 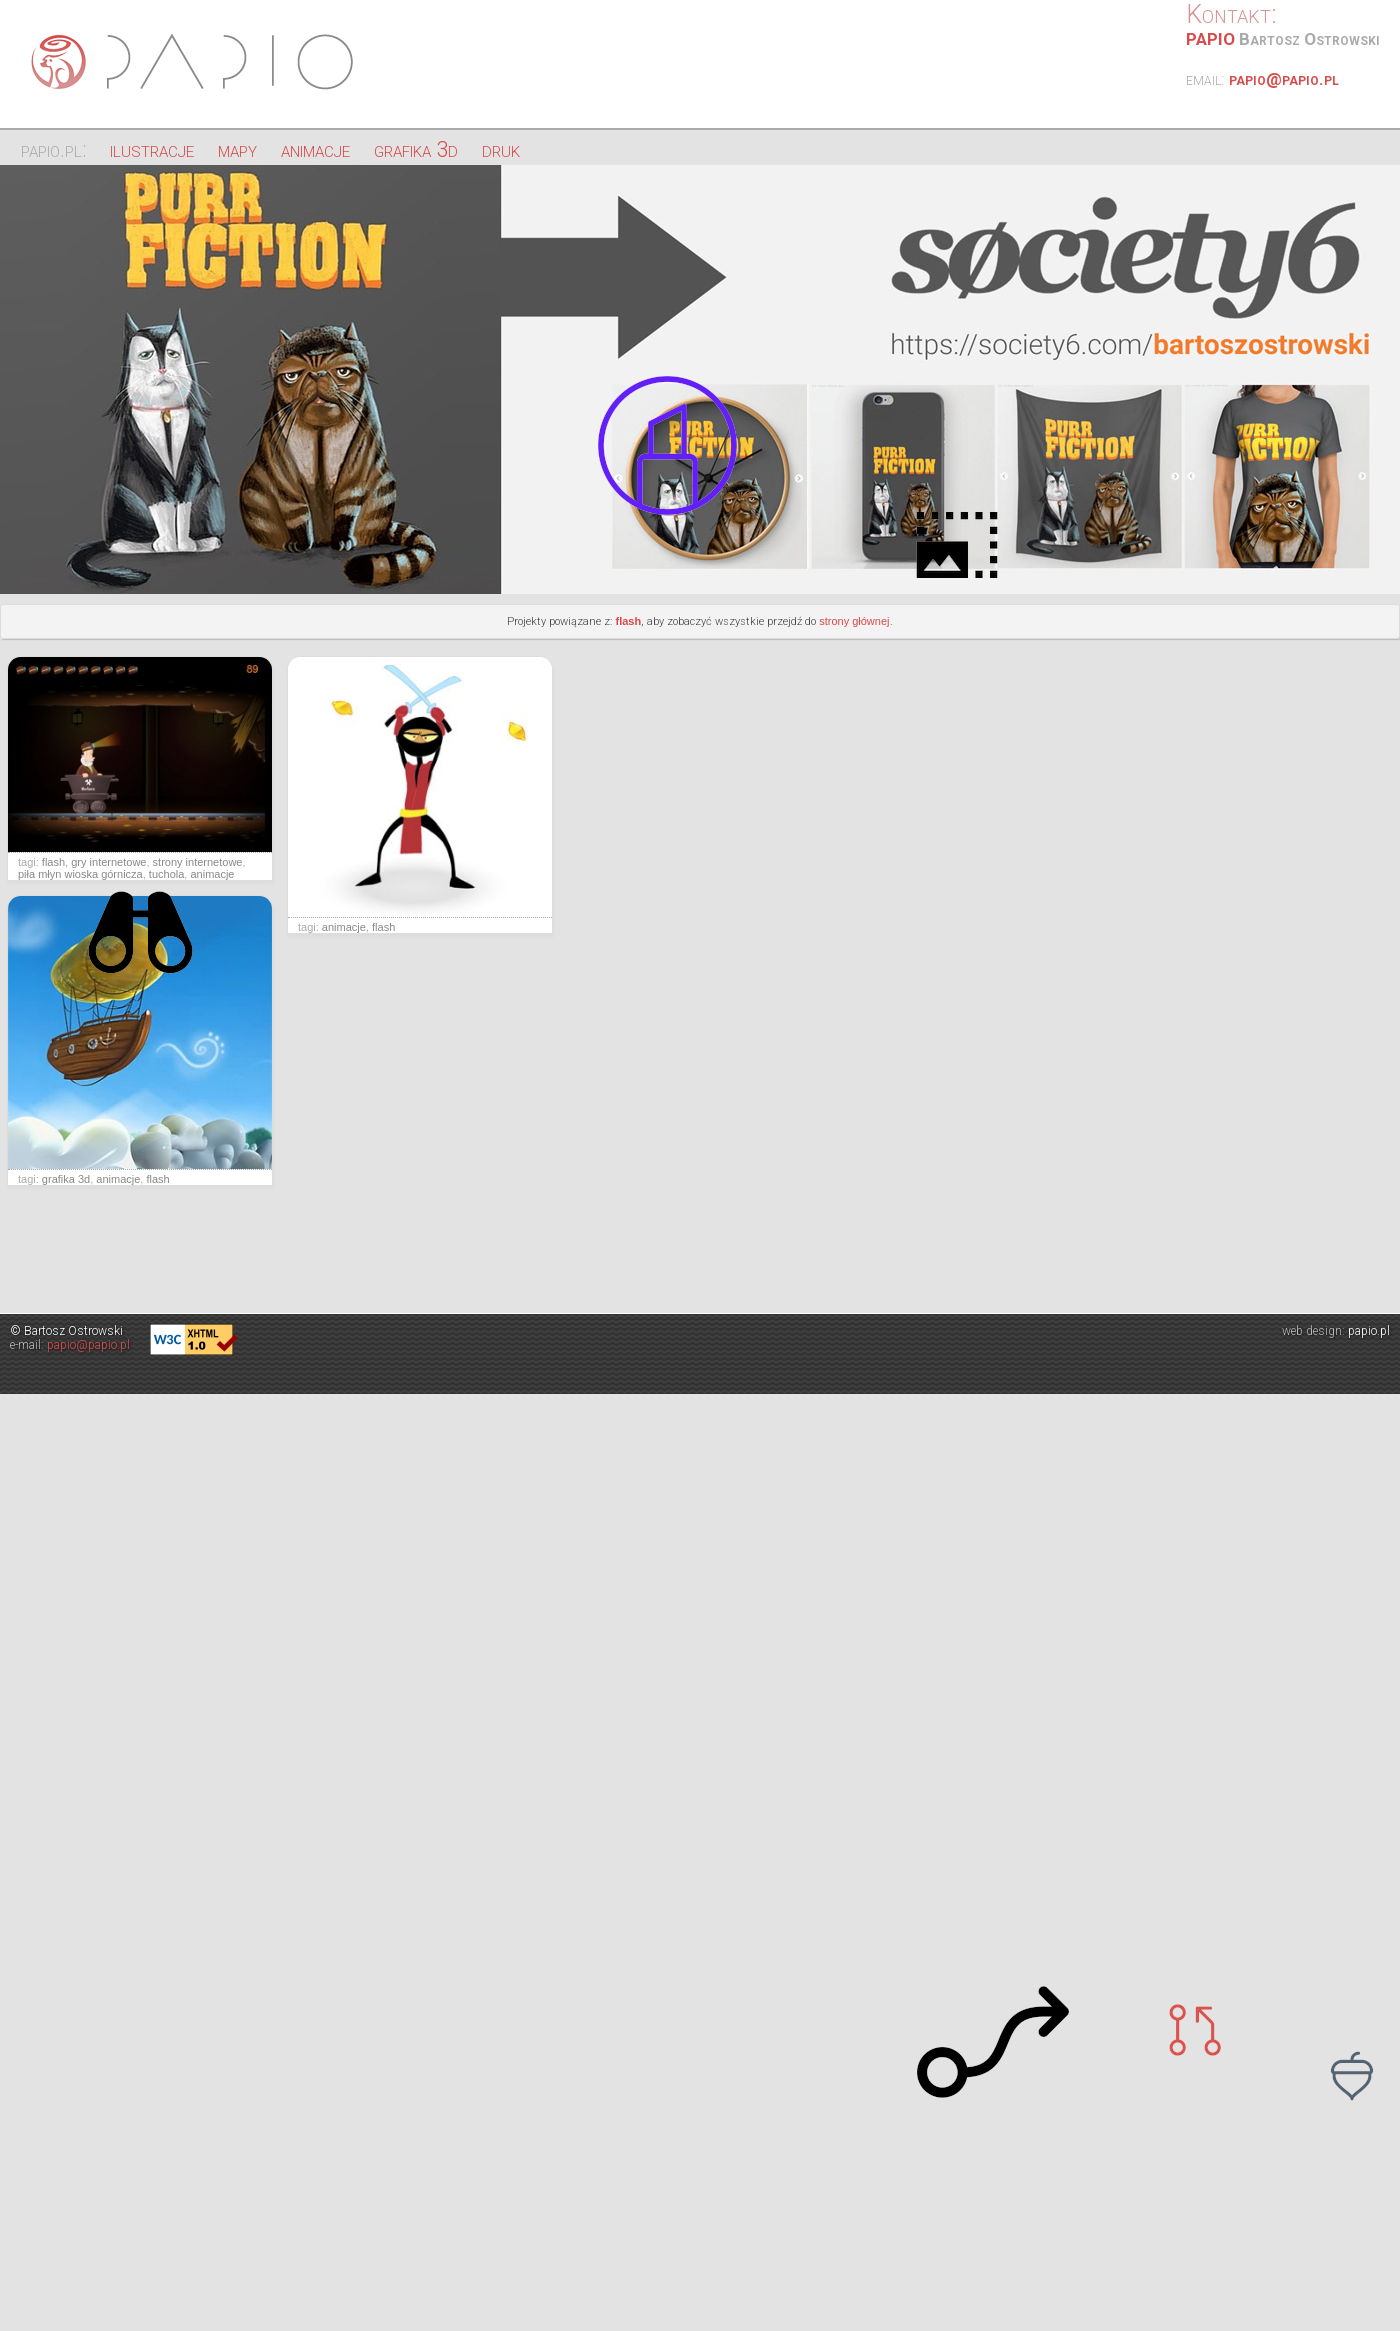 I want to click on create a new pull request, so click(x=1193, y=2030).